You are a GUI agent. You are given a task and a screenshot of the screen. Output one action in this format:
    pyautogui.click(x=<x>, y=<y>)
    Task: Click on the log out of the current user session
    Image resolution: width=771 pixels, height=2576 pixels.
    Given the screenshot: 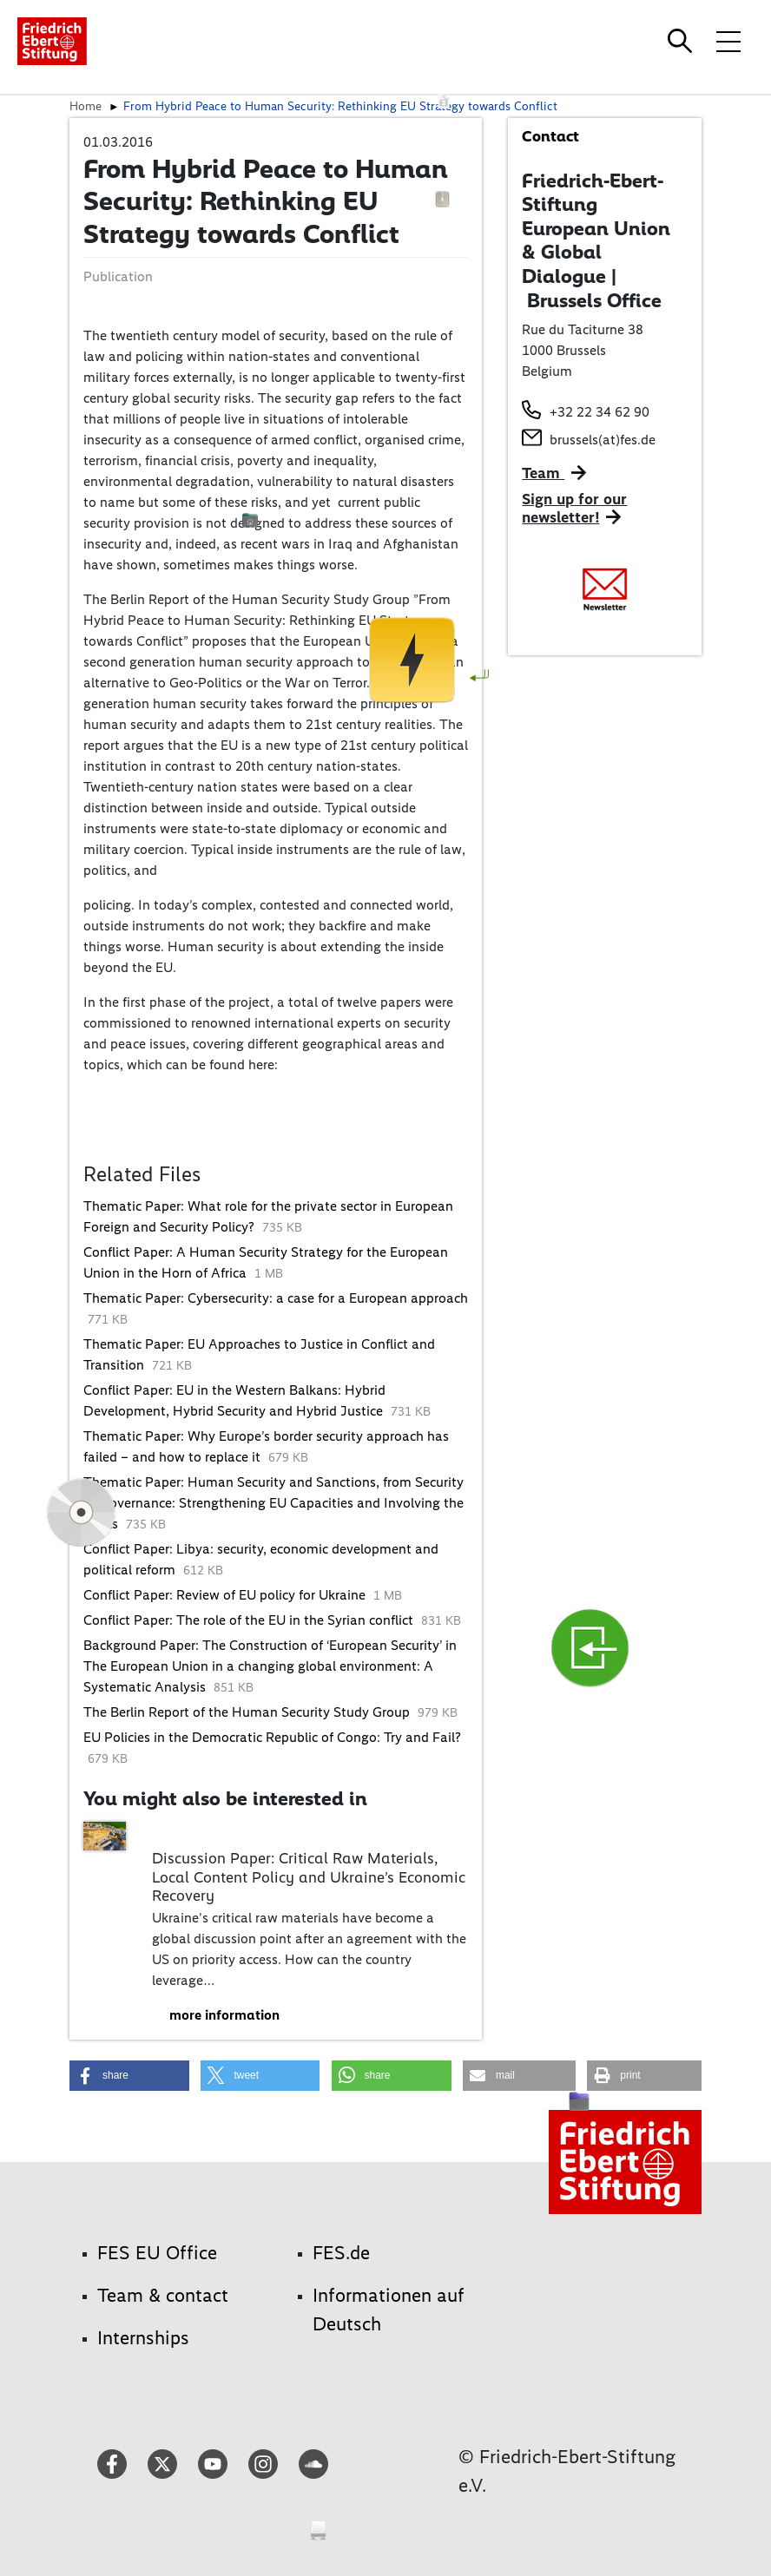 What is the action you would take?
    pyautogui.click(x=590, y=1647)
    